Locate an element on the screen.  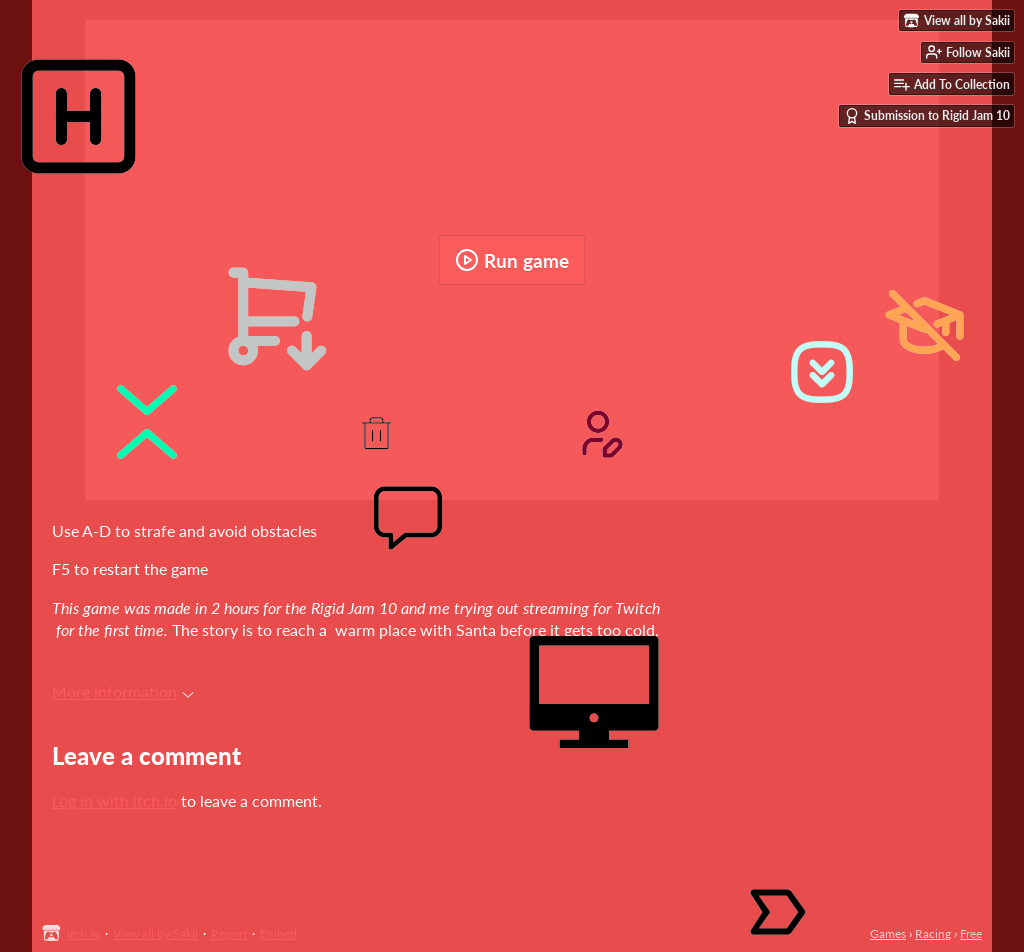
collapse or minimize an expanded section is located at coordinates (147, 422).